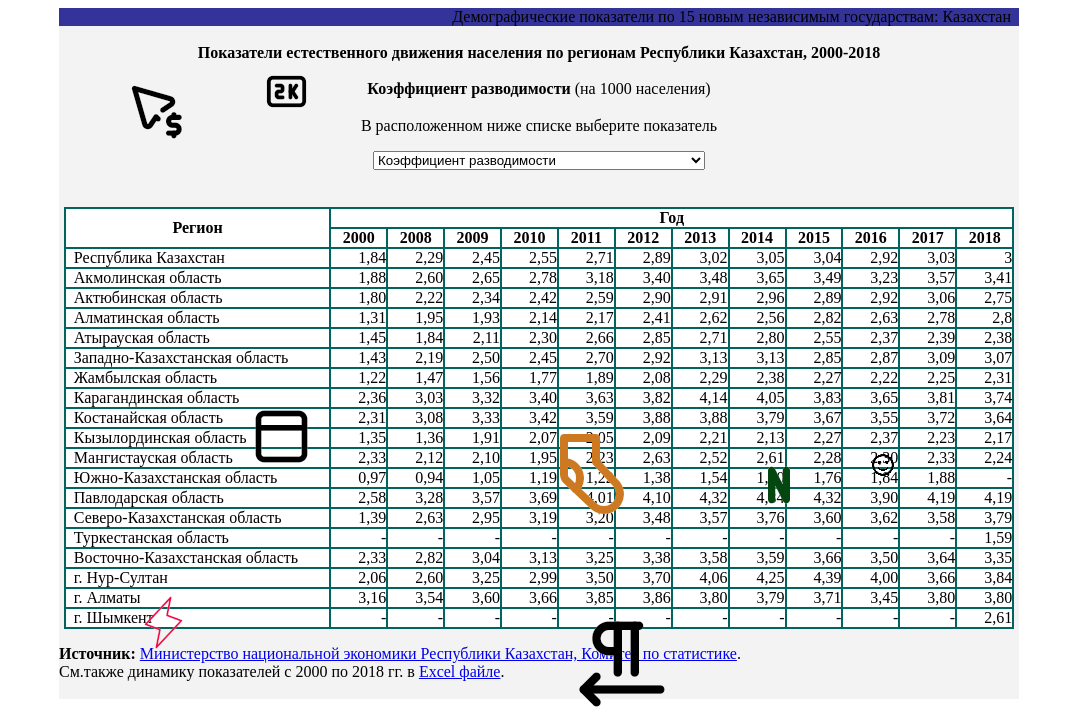 The image size is (1078, 720). What do you see at coordinates (622, 664) in the screenshot?
I see `decrease paragraph indent` at bounding box center [622, 664].